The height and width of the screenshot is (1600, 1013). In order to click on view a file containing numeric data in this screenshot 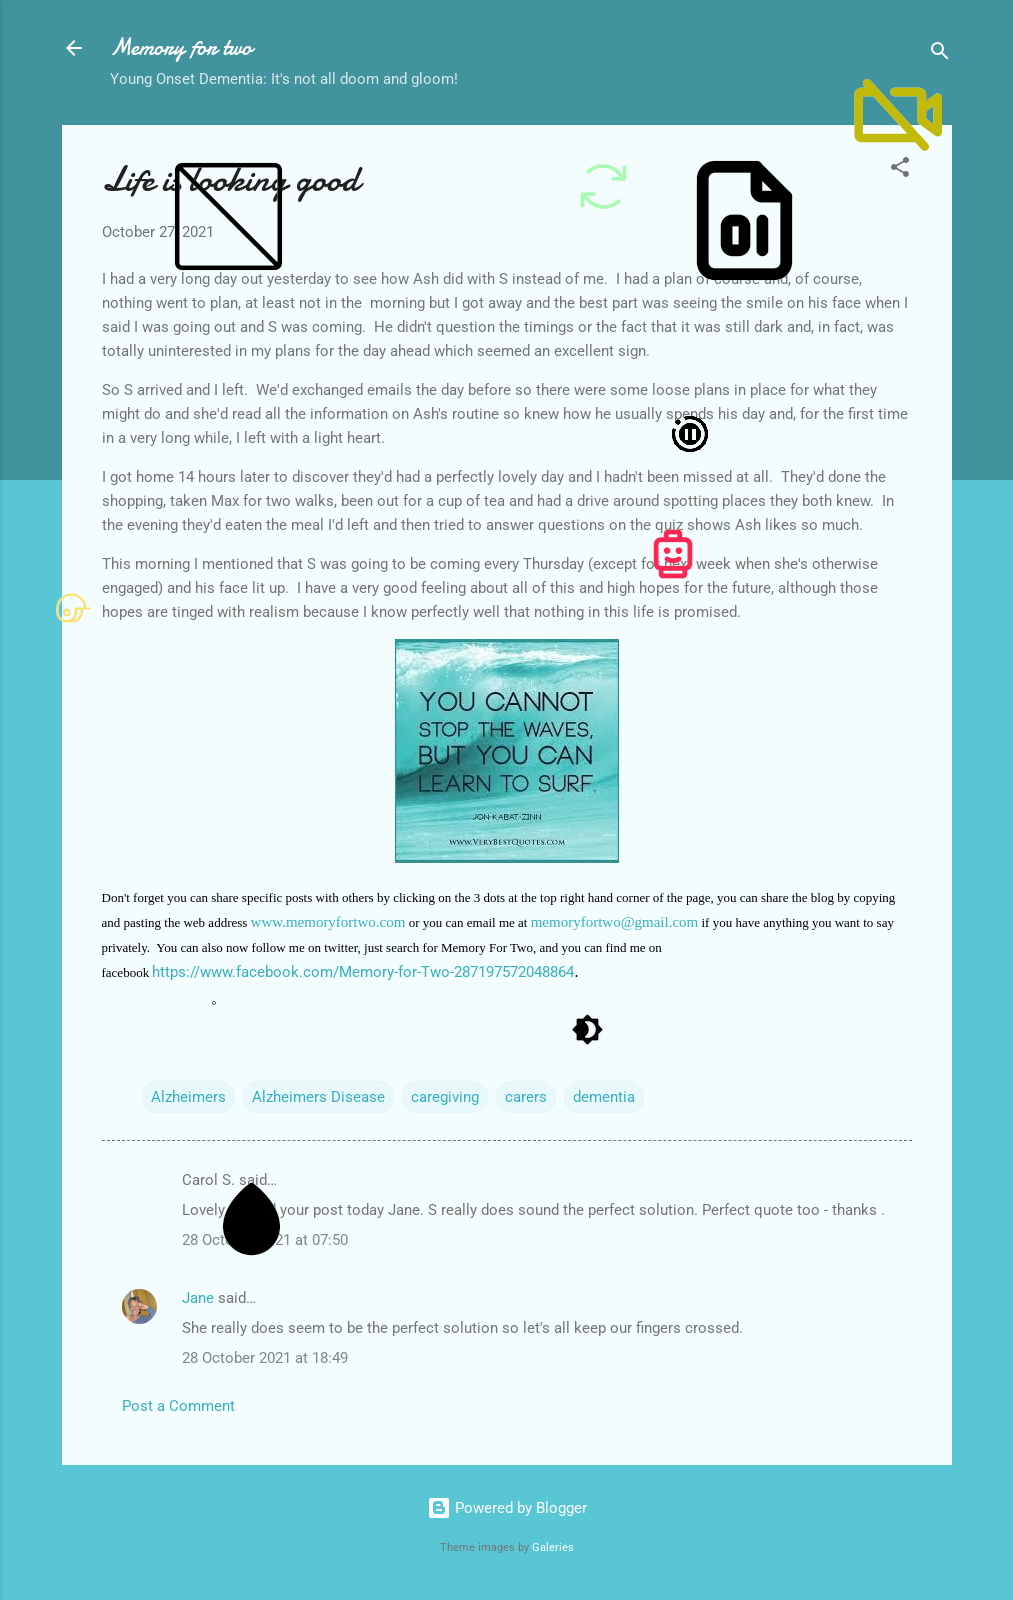, I will do `click(744, 220)`.